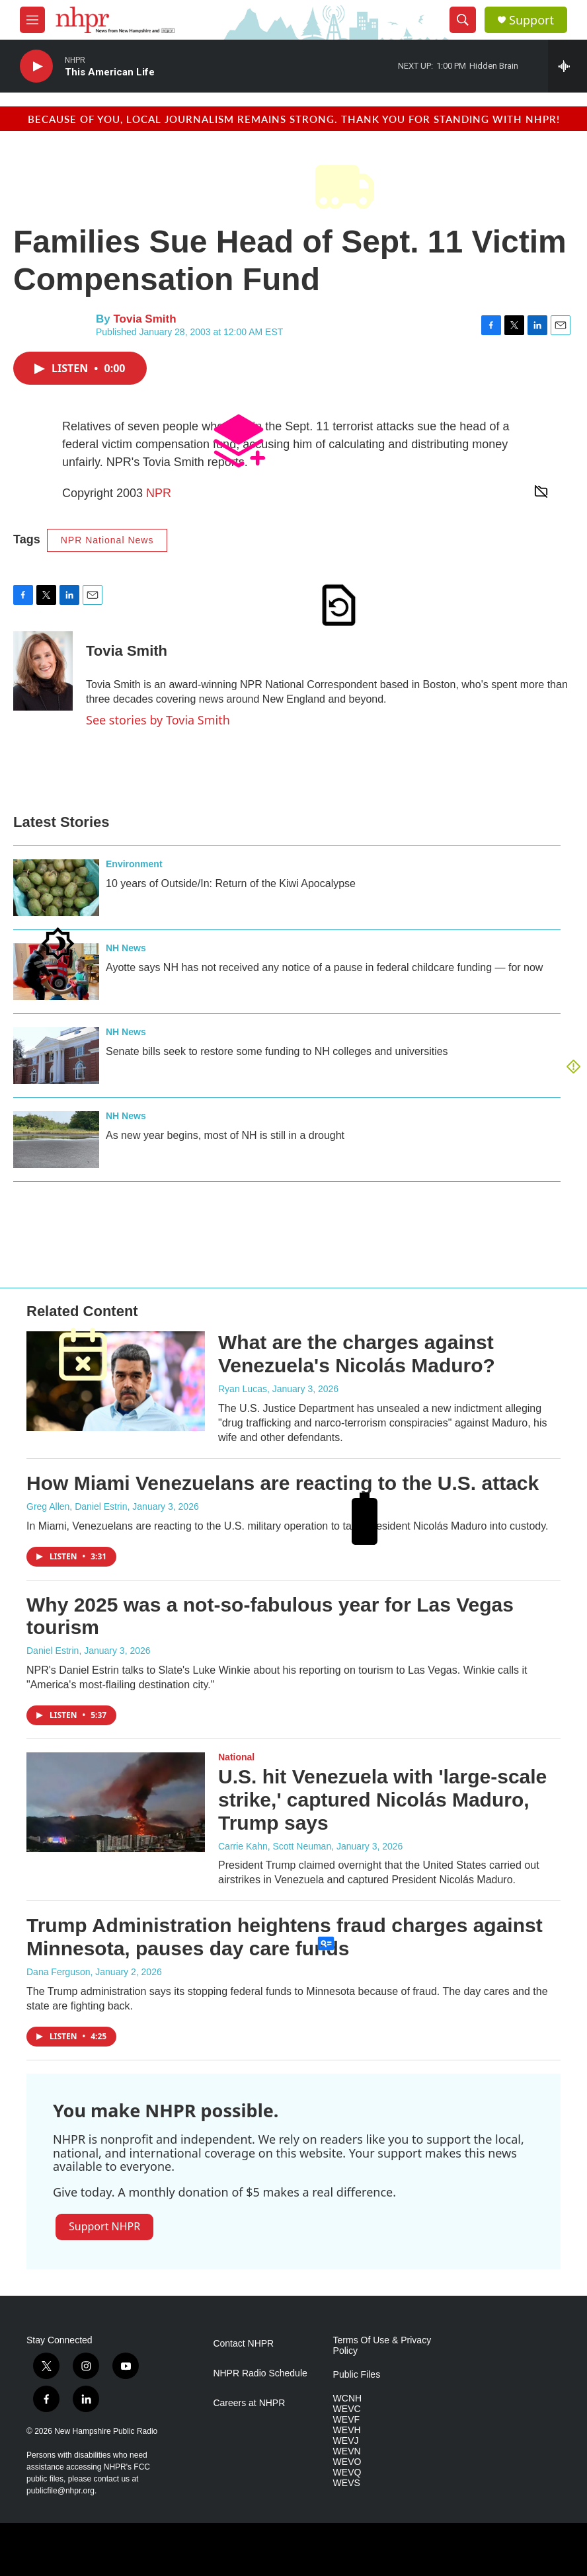 The image size is (587, 2576). What do you see at coordinates (326, 1943) in the screenshot?
I see `view profile or account details` at bounding box center [326, 1943].